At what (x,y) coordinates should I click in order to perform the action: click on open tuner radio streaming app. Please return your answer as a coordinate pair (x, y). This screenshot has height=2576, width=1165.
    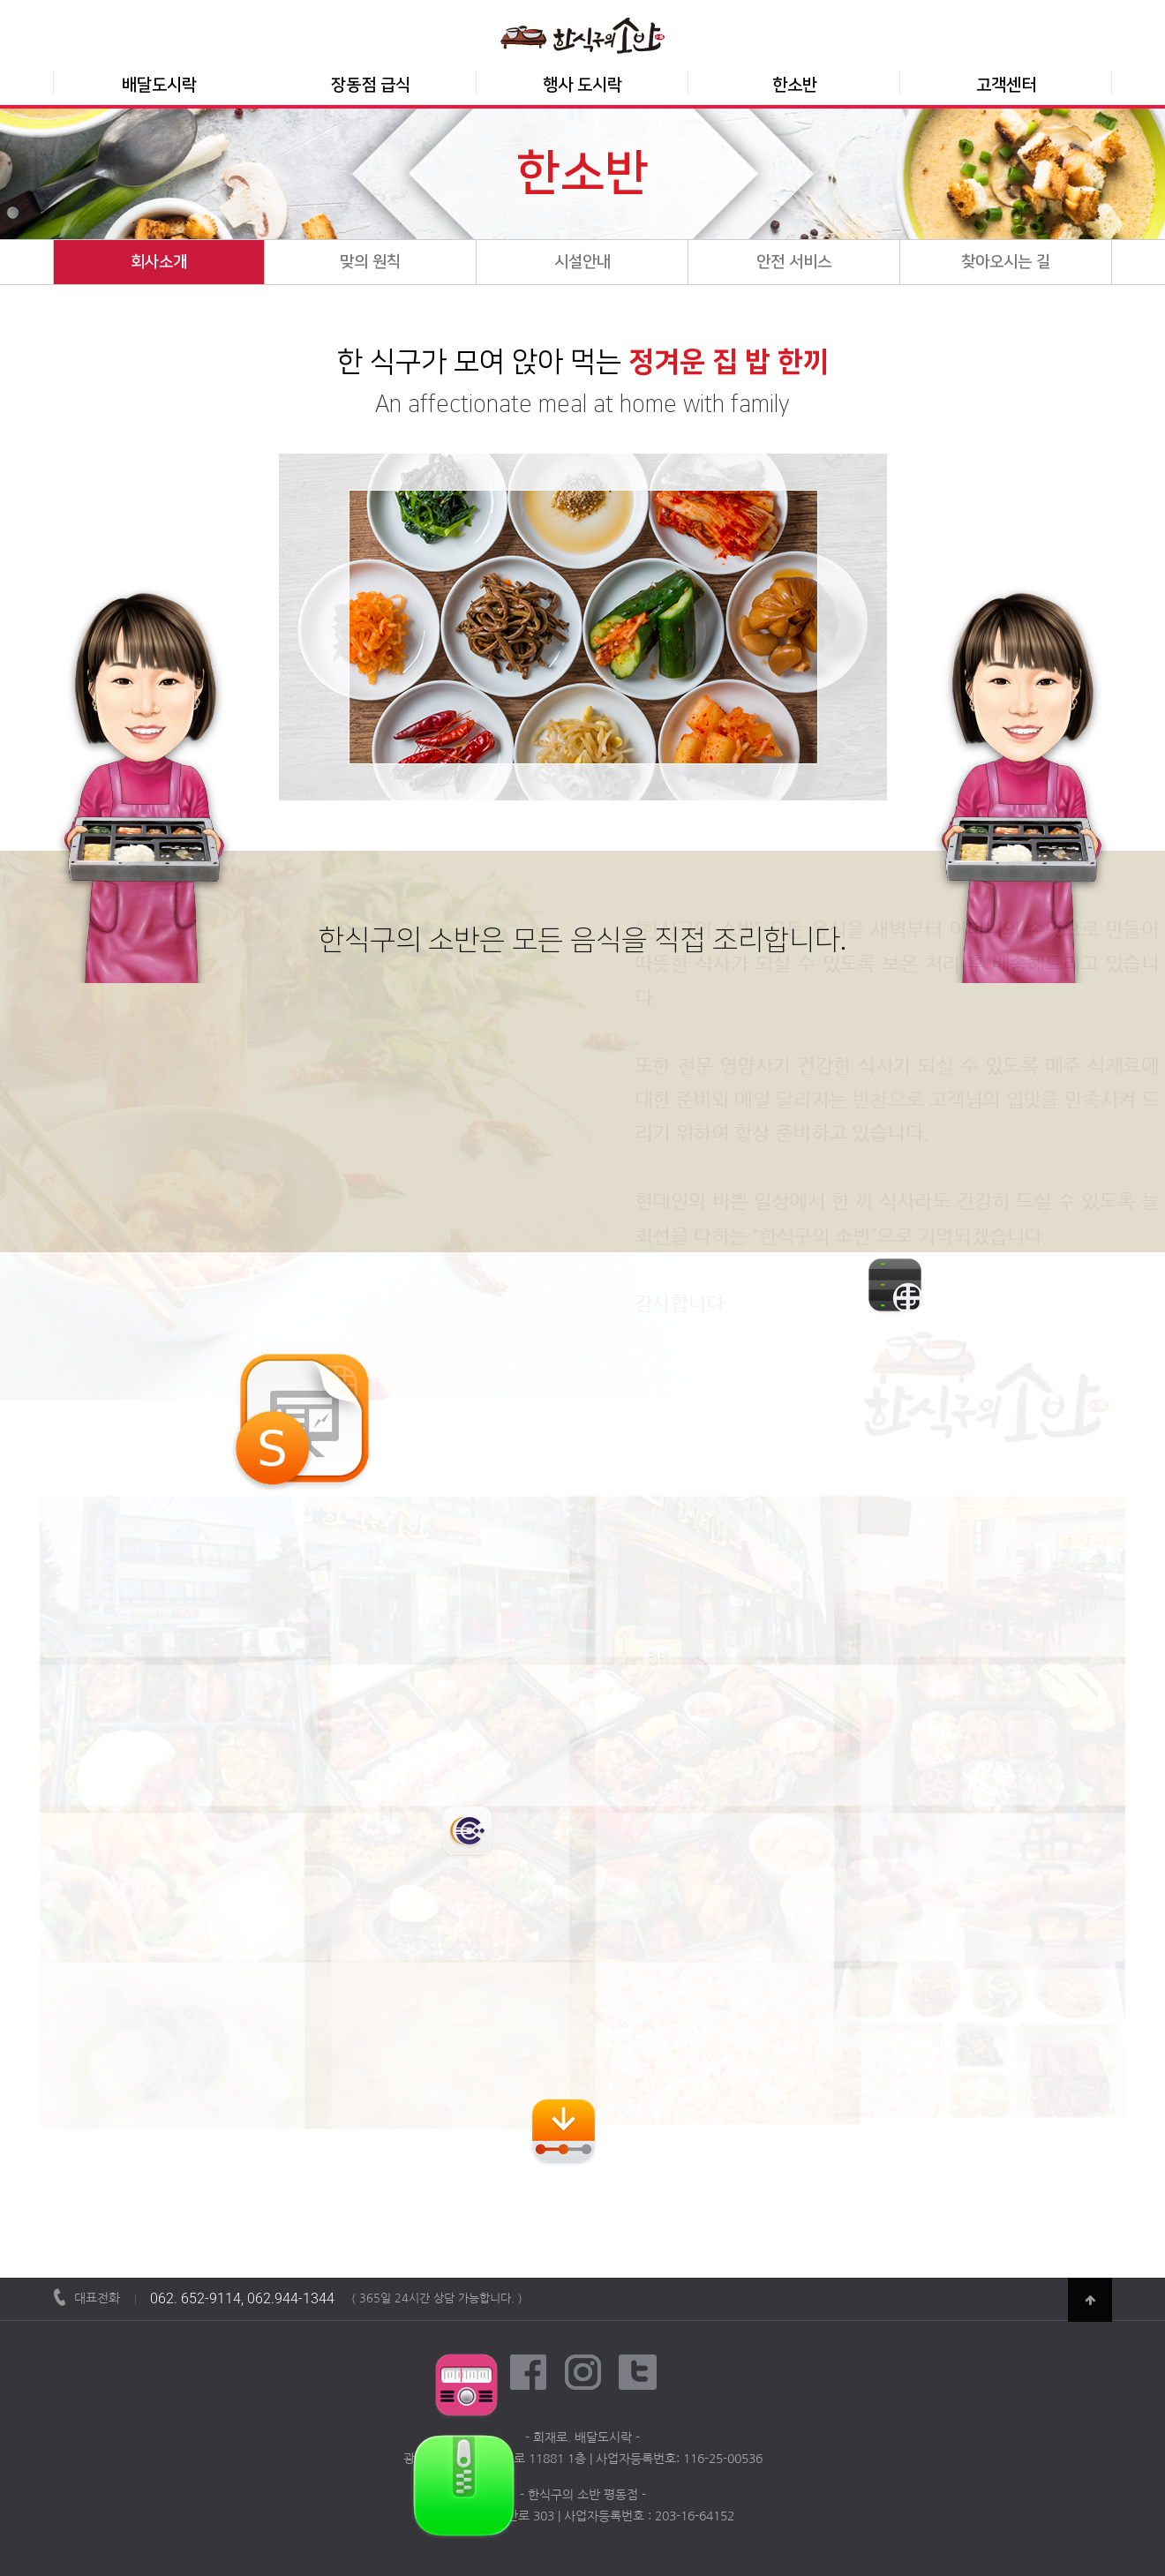
    Looking at the image, I should click on (466, 2384).